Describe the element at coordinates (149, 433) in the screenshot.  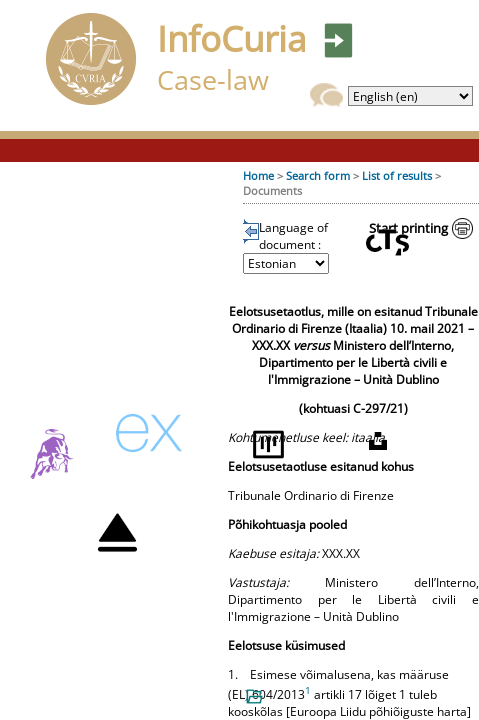
I see `express.js framework logo` at that location.